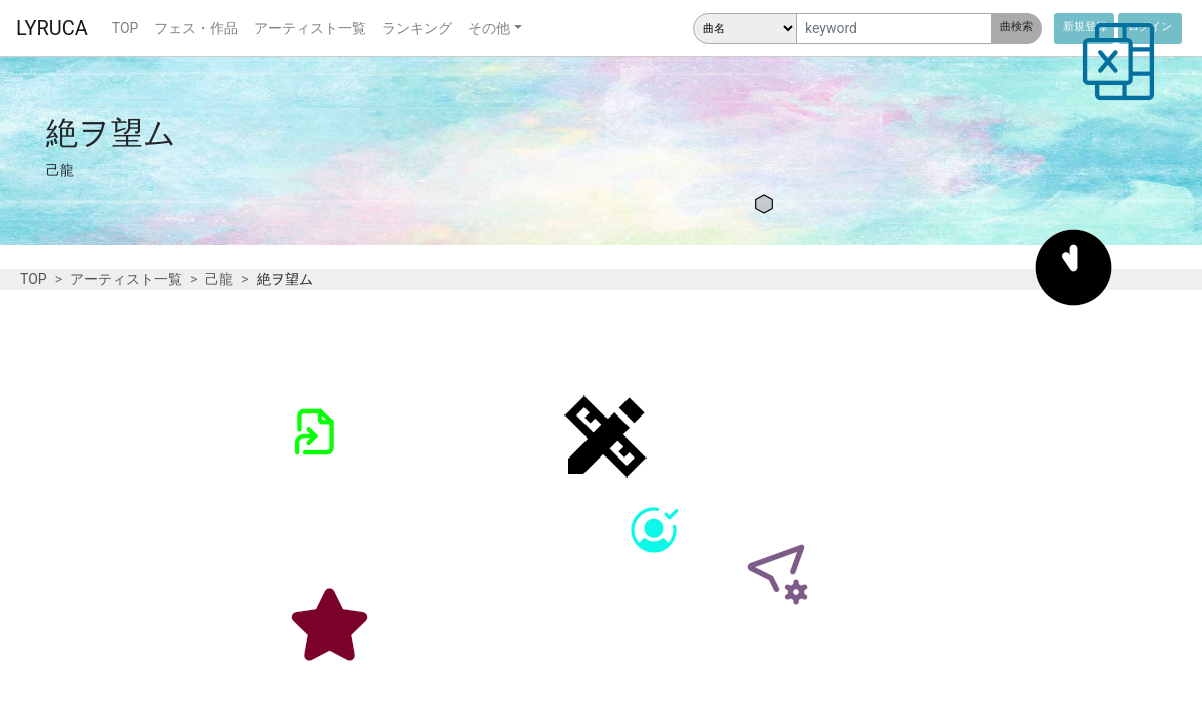 The height and width of the screenshot is (720, 1202). I want to click on access design tools or editing services, so click(605, 436).